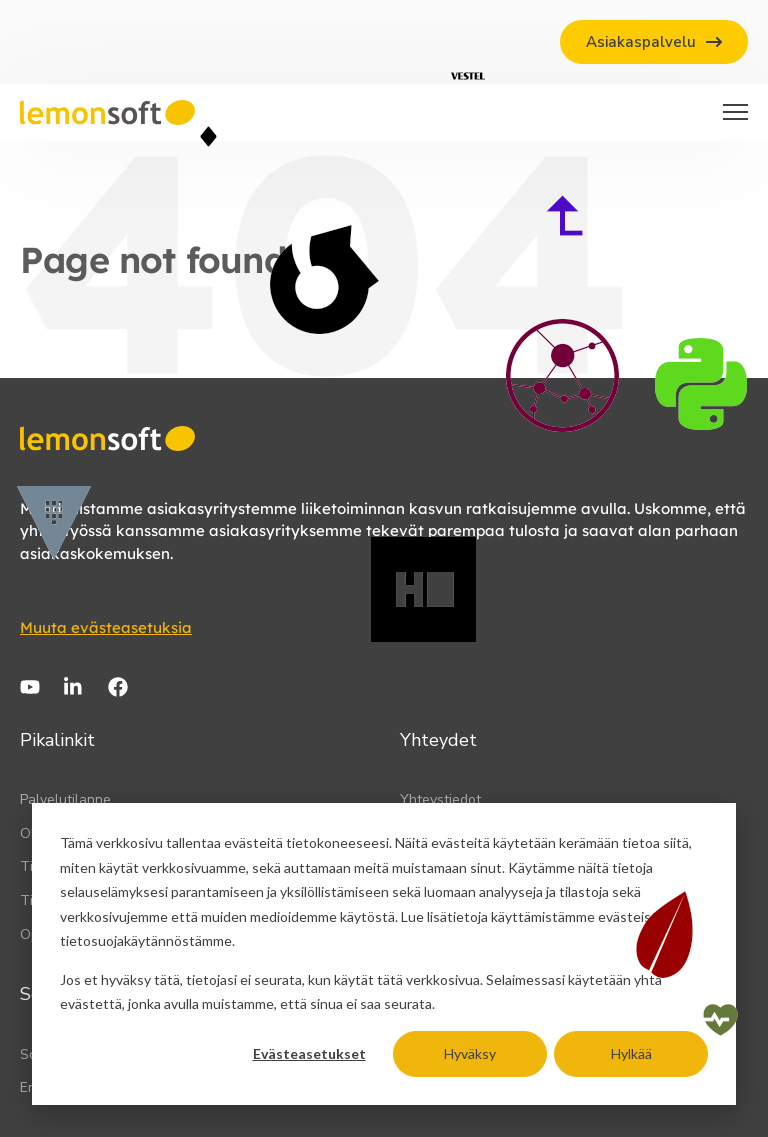  What do you see at coordinates (720, 1019) in the screenshot?
I see `view health or heart rate data` at bounding box center [720, 1019].